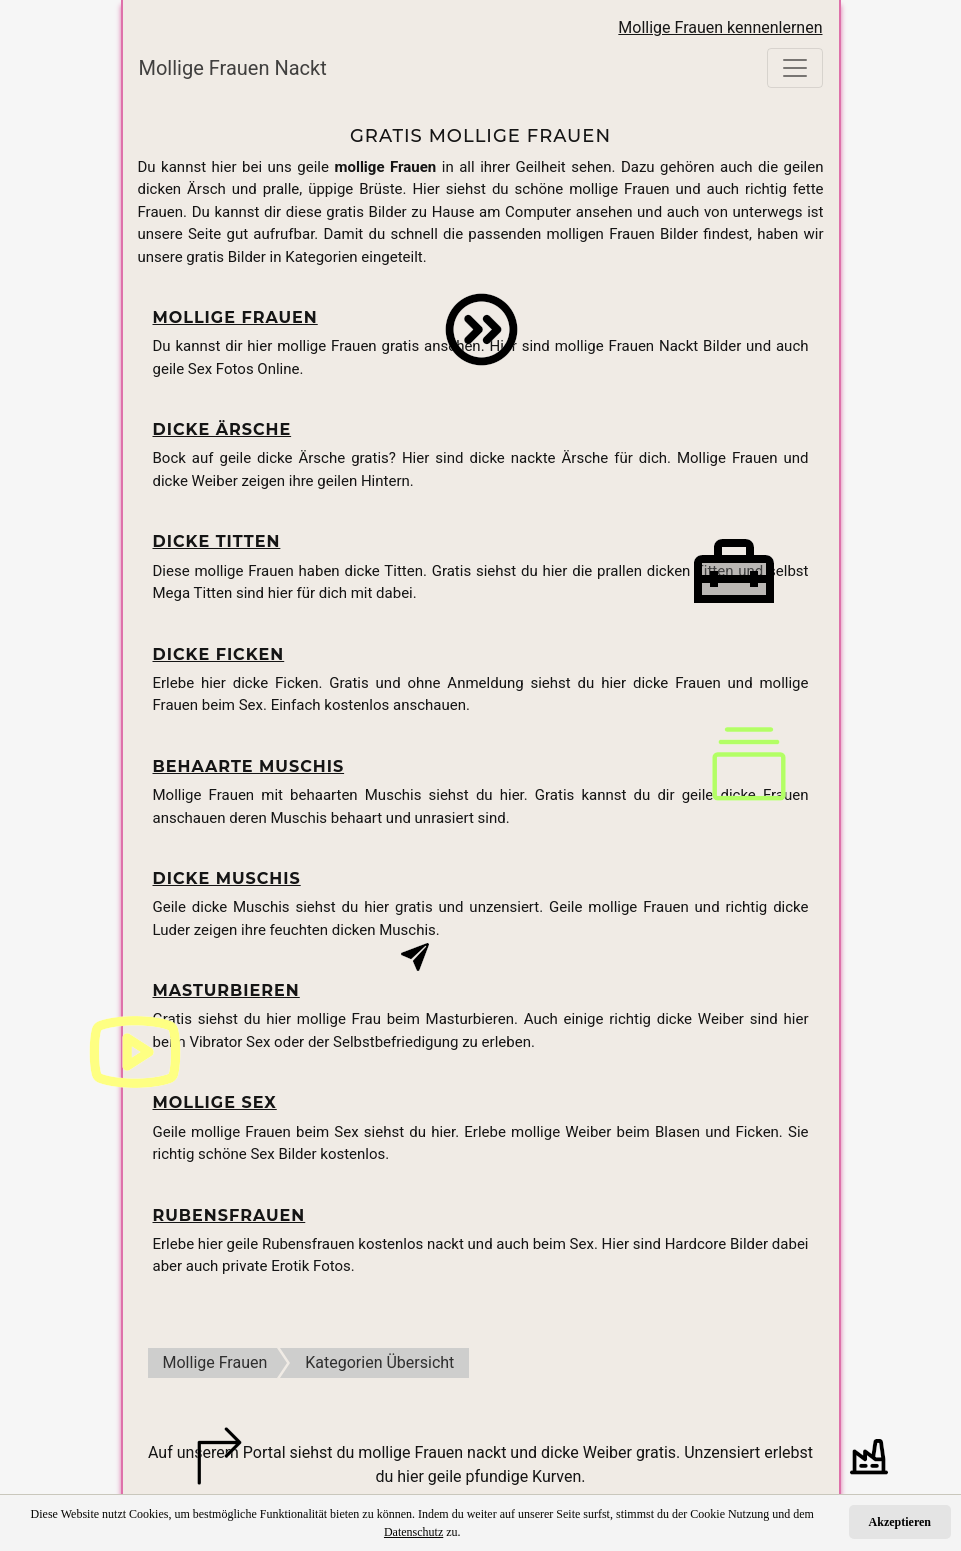 The image size is (961, 1551). Describe the element at coordinates (135, 1052) in the screenshot. I see `open YouTube app` at that location.